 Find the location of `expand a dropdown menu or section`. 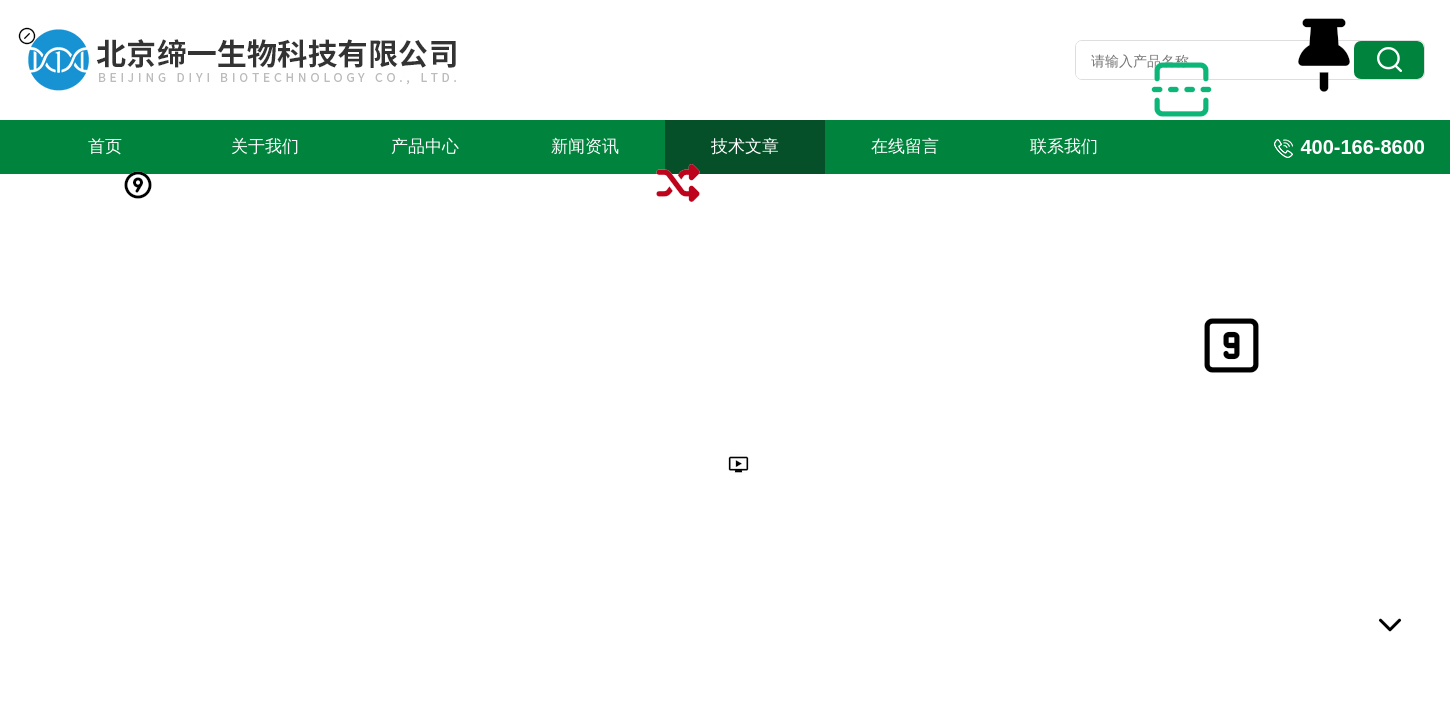

expand a dropdown menu or section is located at coordinates (1390, 625).